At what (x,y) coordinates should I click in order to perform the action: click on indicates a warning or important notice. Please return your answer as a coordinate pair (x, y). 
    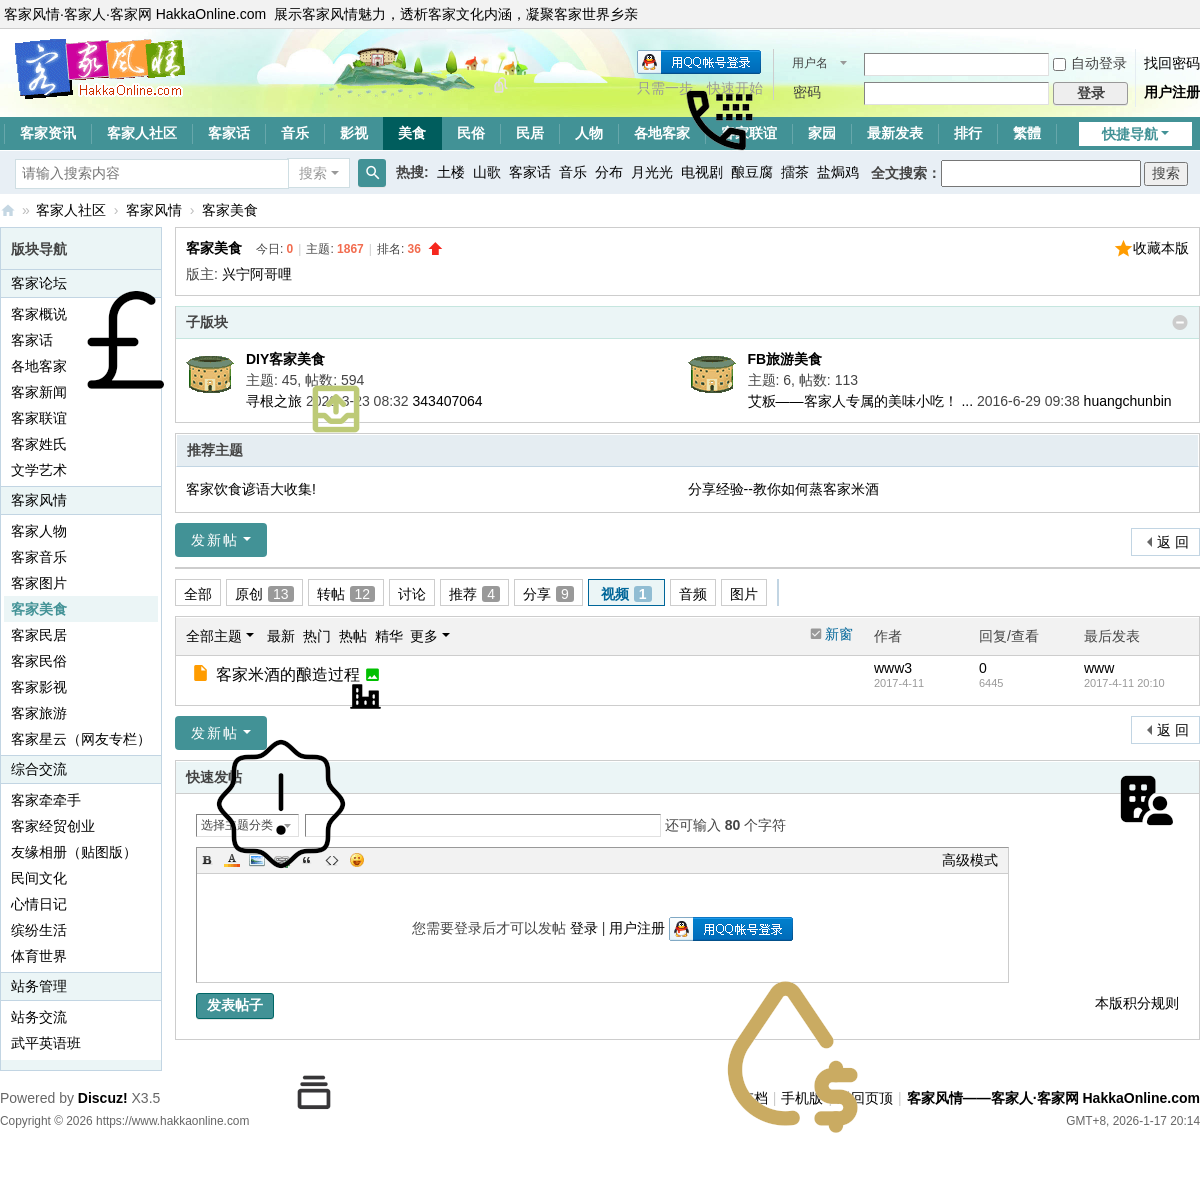
    Looking at the image, I should click on (281, 804).